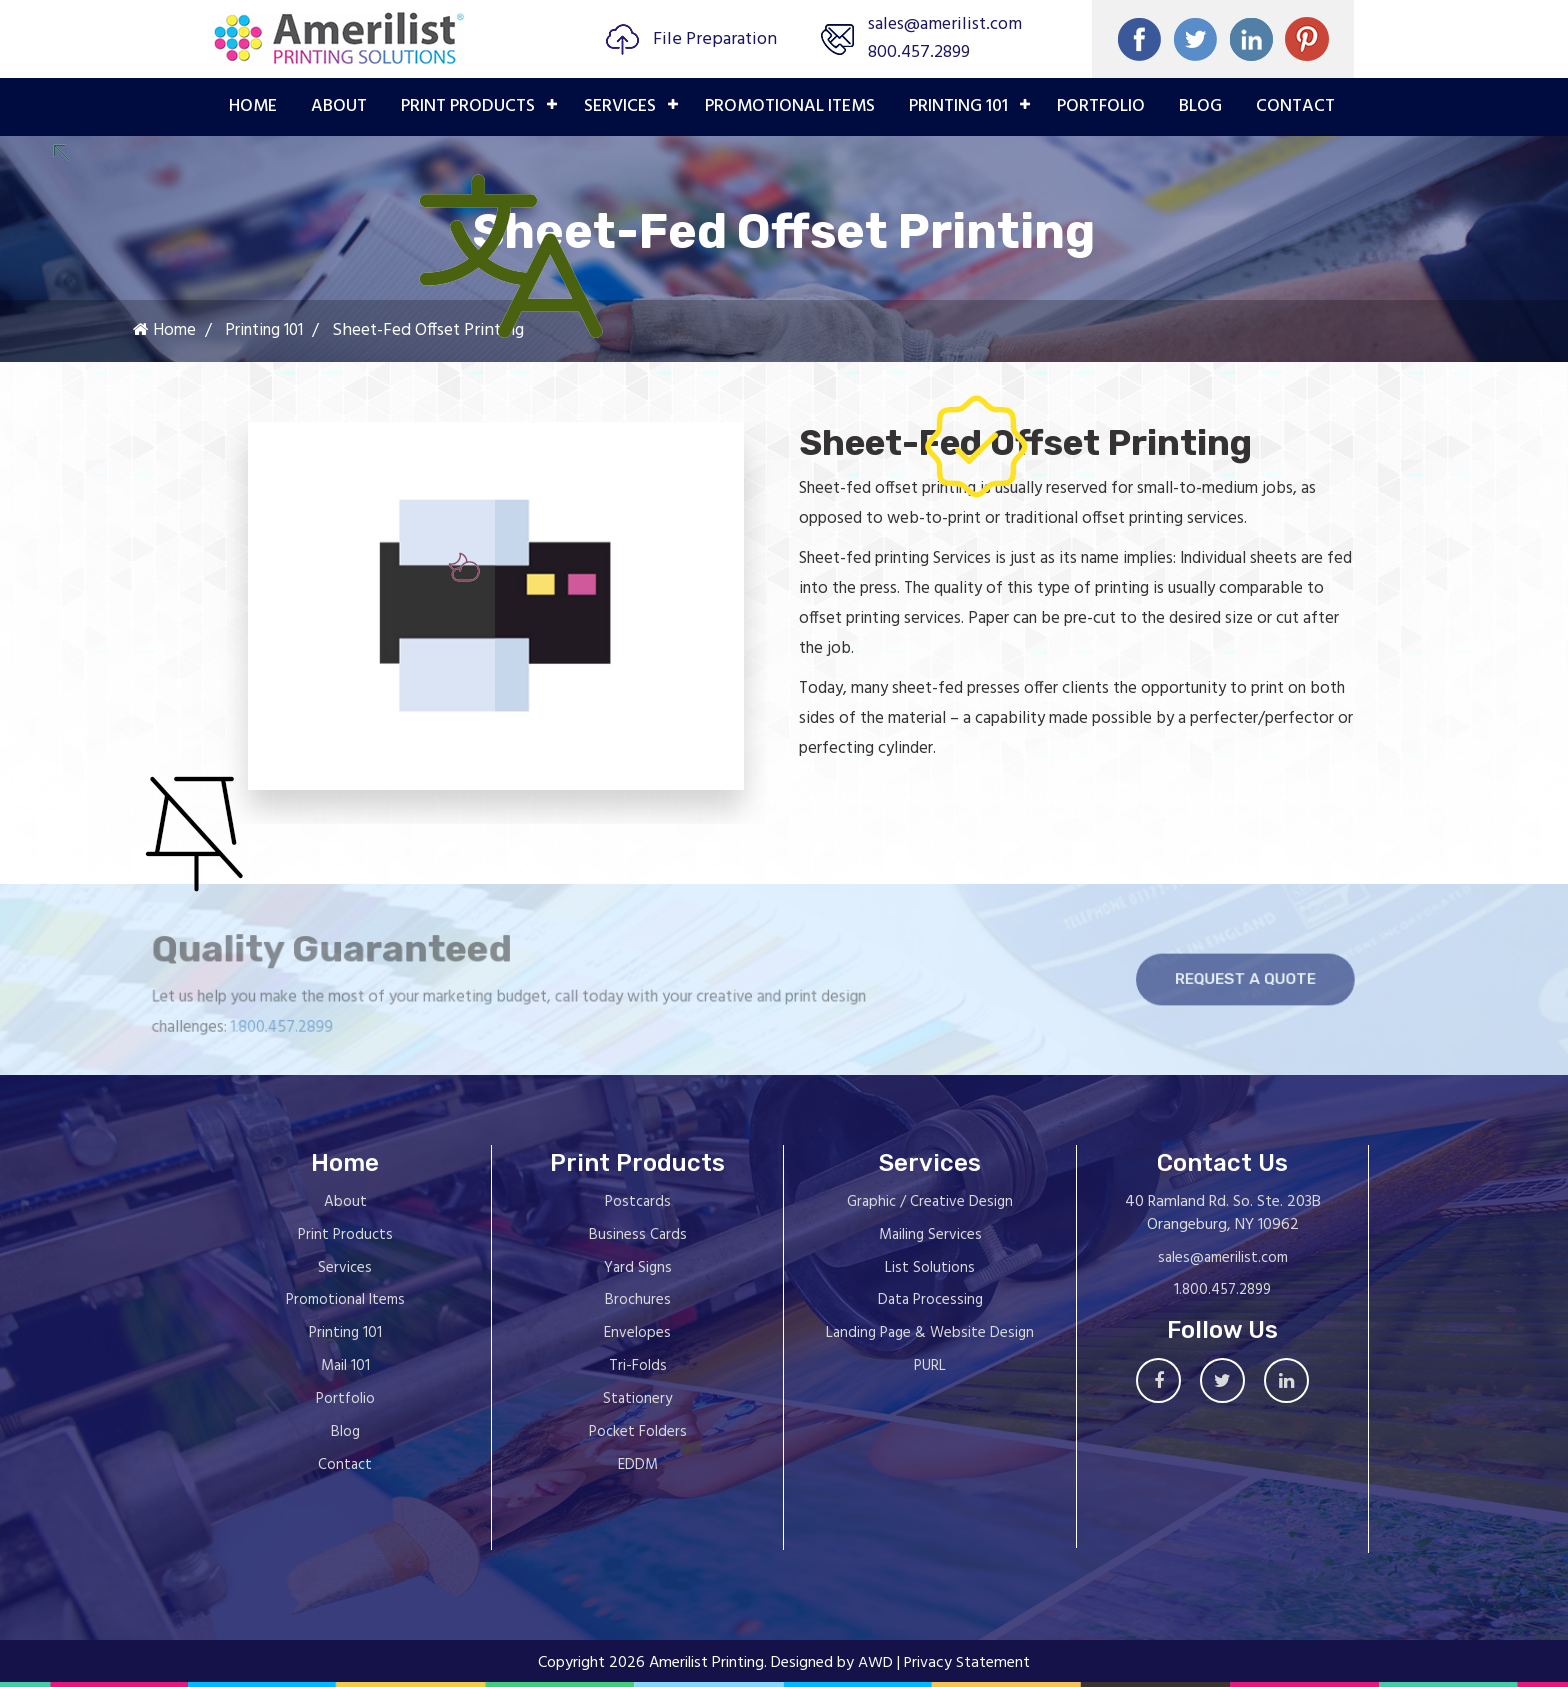  I want to click on indicates nighttime or evening weather conditions, so click(463, 568).